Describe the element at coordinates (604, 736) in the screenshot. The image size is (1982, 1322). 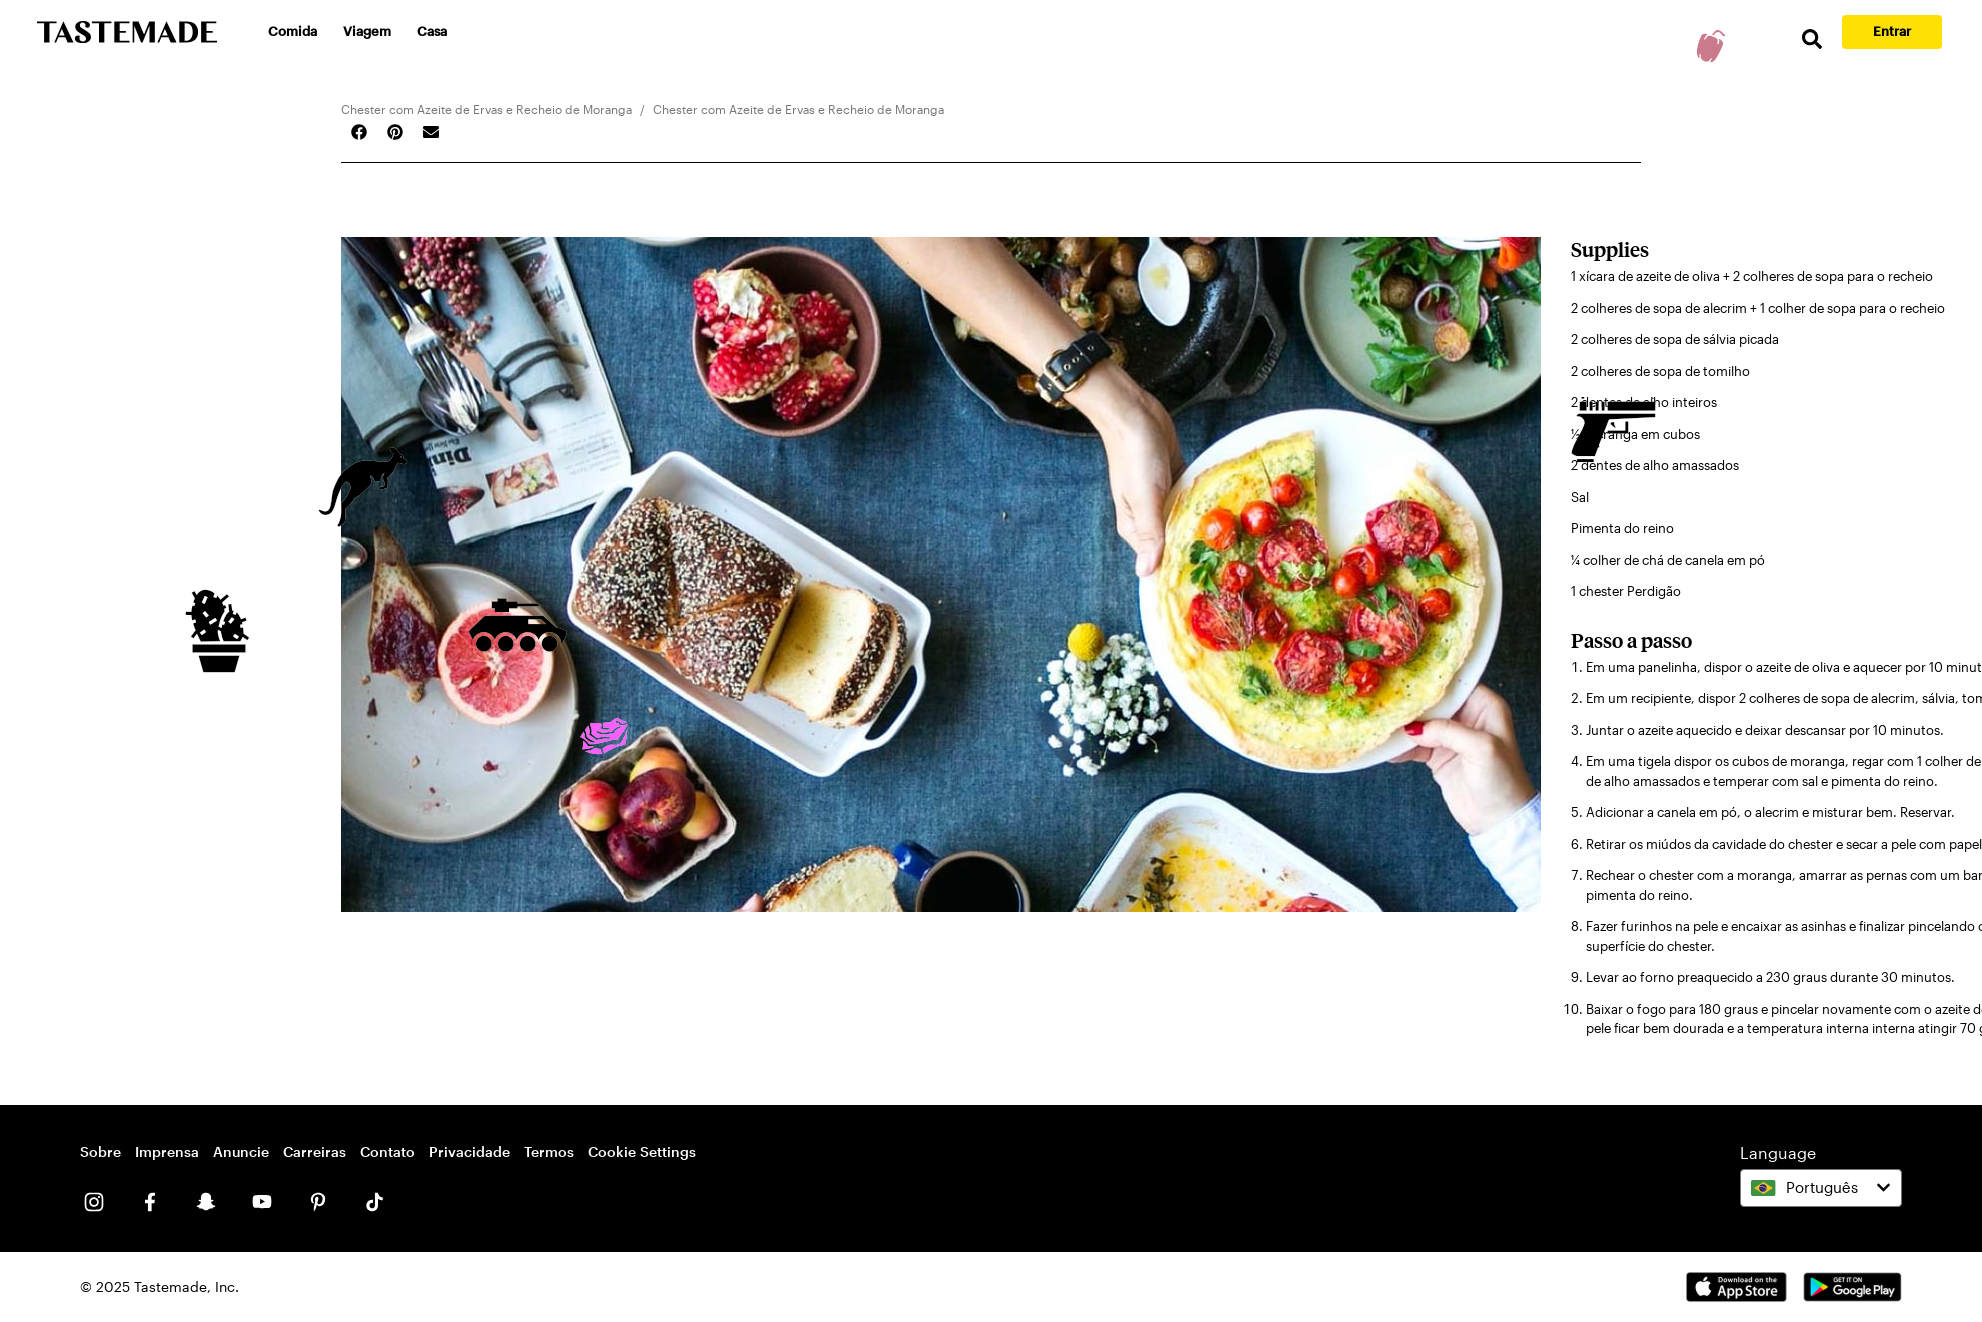
I see `indicates seafood or shellfish category` at that location.